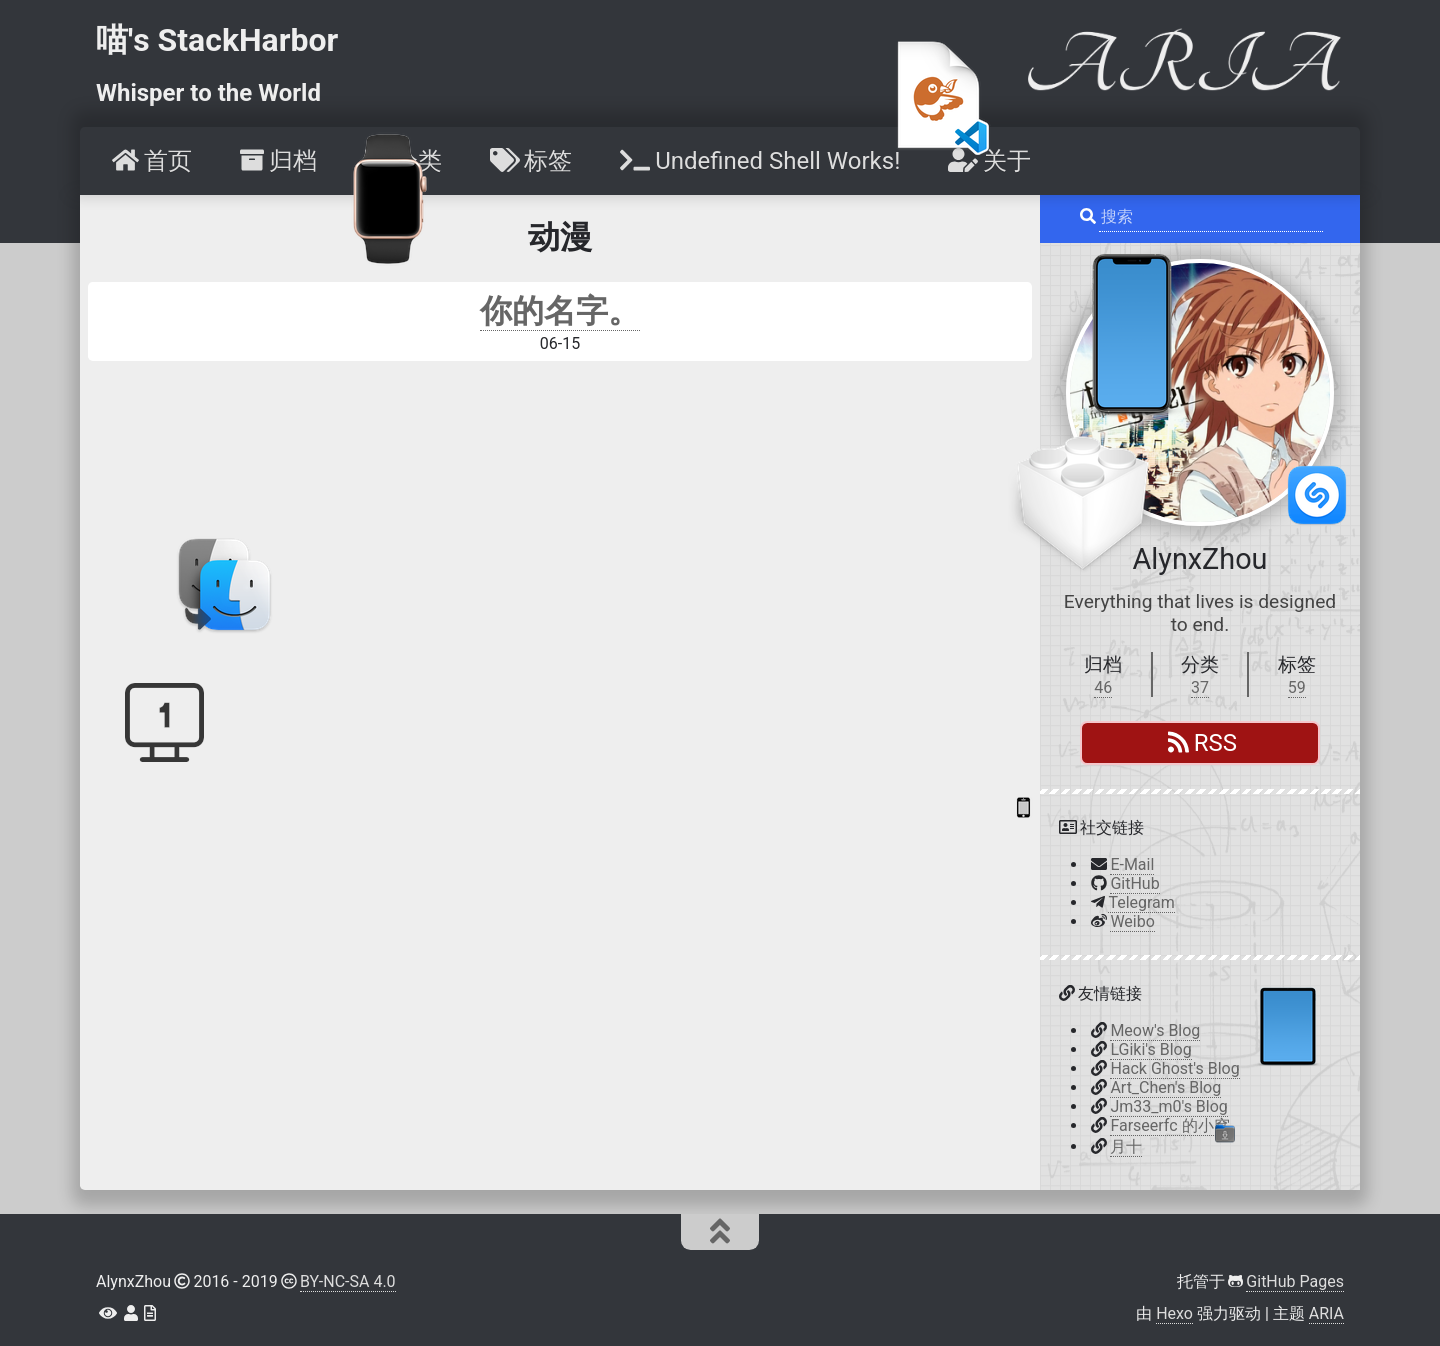  What do you see at coordinates (224, 584) in the screenshot?
I see `launch macos setup assistant` at bounding box center [224, 584].